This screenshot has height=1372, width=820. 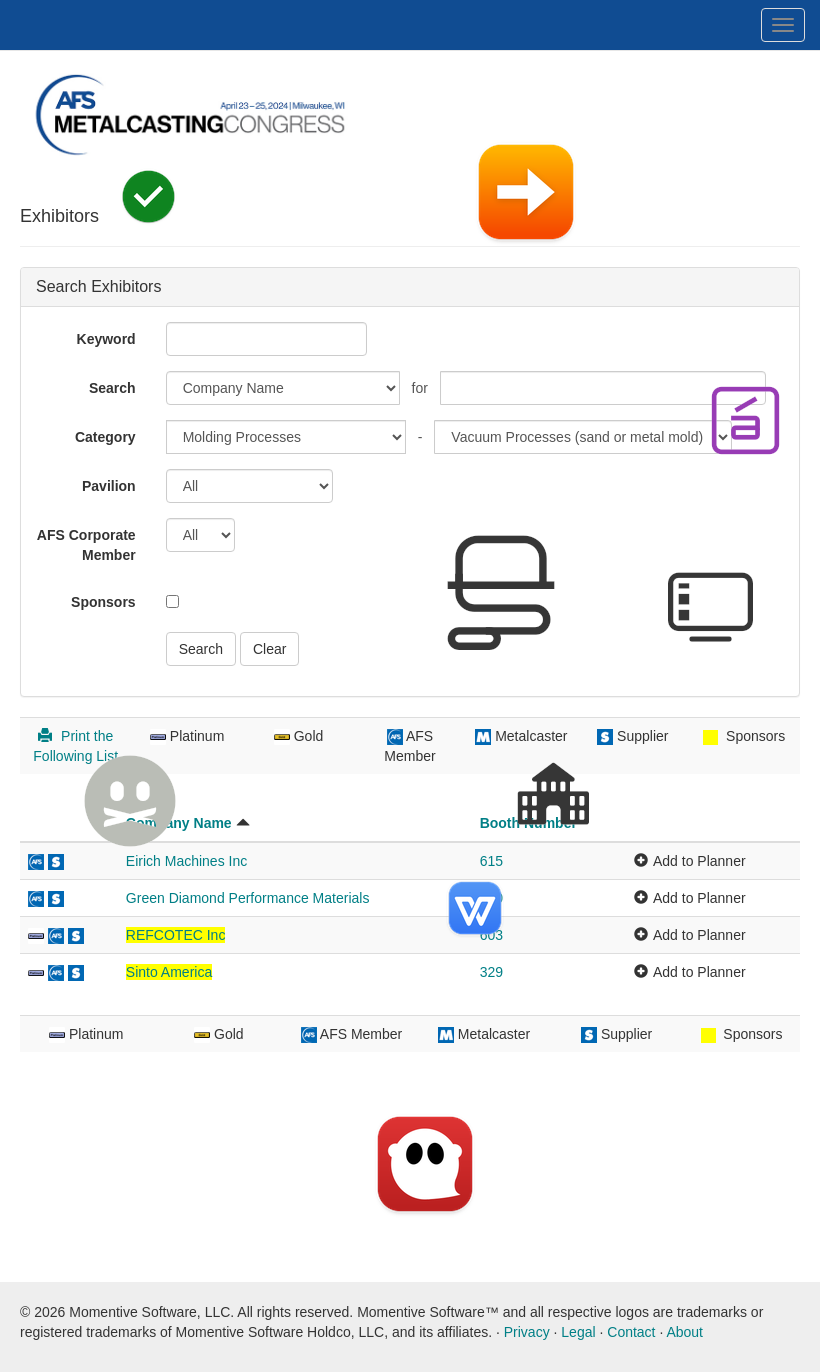 What do you see at coordinates (475, 909) in the screenshot?
I see `open WPS Office application` at bounding box center [475, 909].